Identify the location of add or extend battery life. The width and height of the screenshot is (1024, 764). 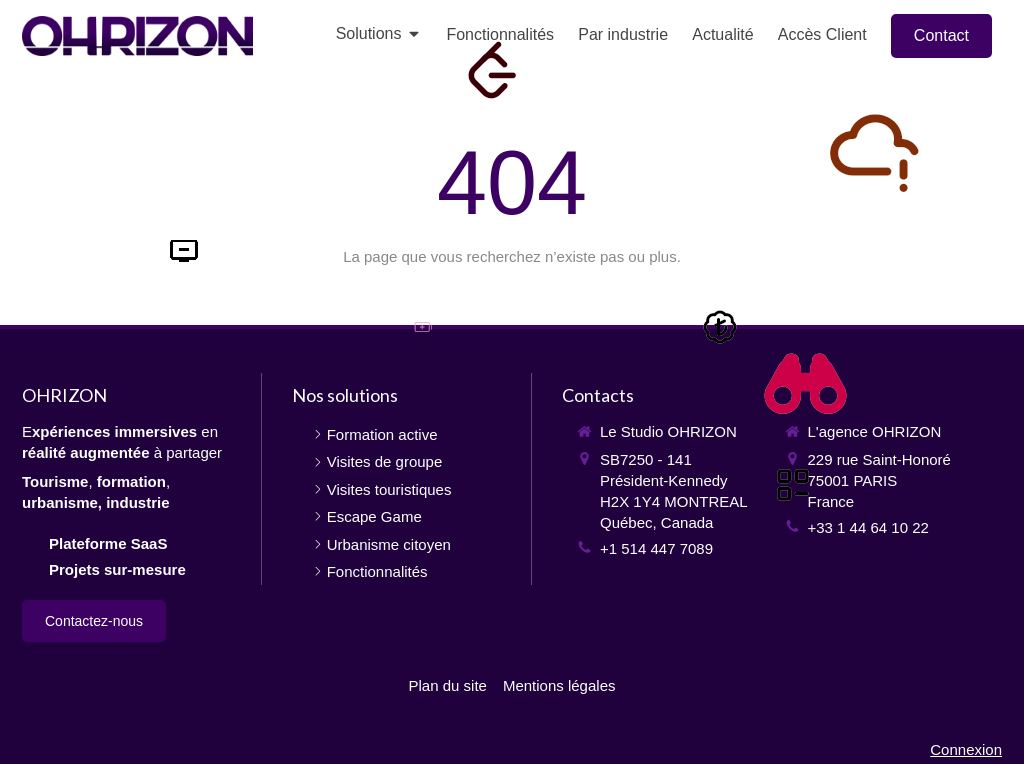
(423, 327).